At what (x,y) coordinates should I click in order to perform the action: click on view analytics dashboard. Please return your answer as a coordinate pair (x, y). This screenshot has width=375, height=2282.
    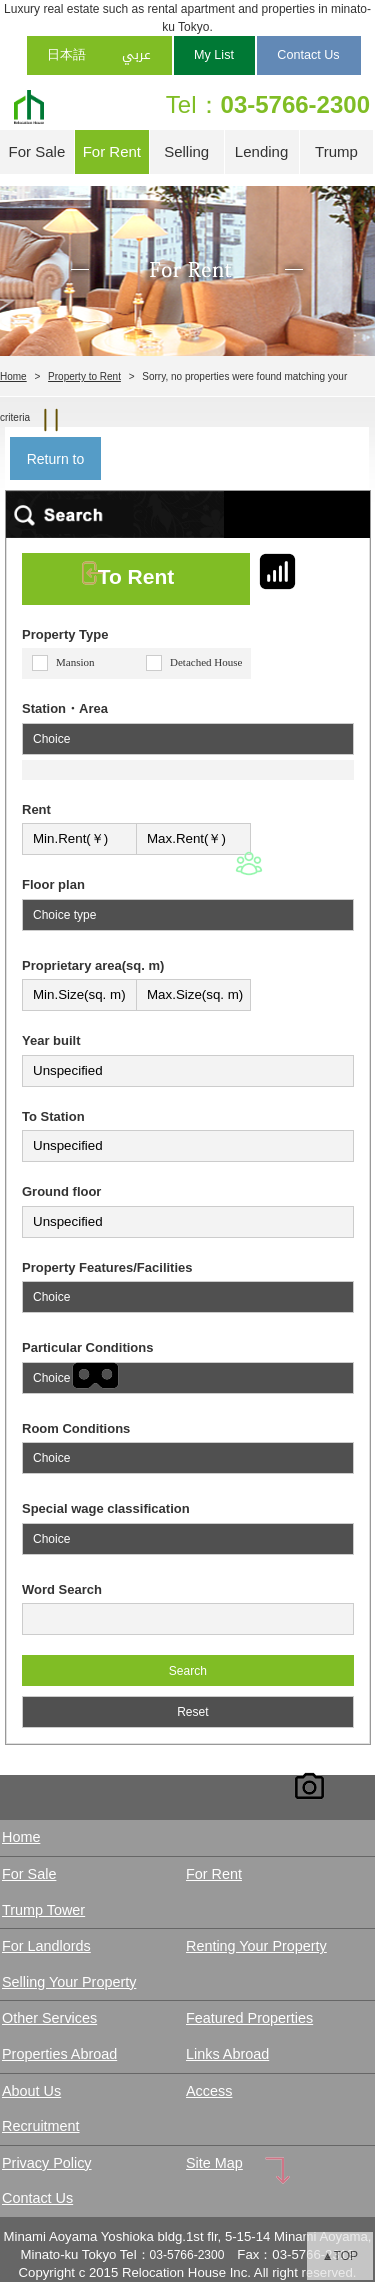
    Looking at the image, I should click on (277, 571).